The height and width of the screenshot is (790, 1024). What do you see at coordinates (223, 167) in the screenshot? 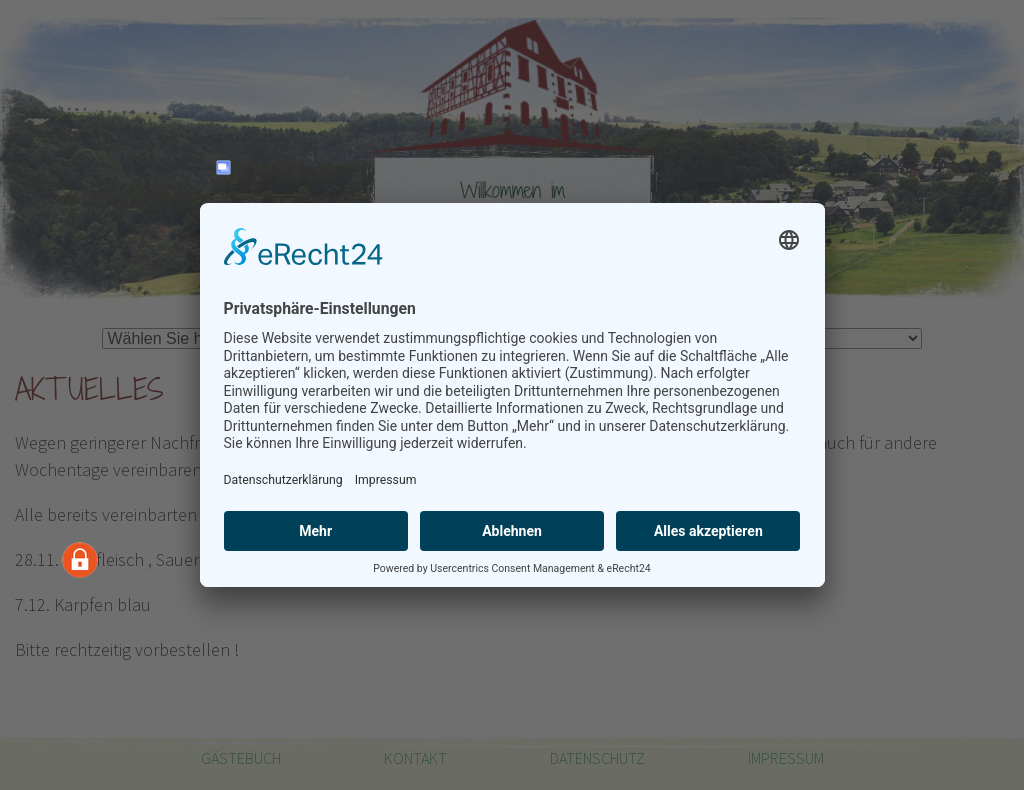
I see `manage startup applications and session settings` at bounding box center [223, 167].